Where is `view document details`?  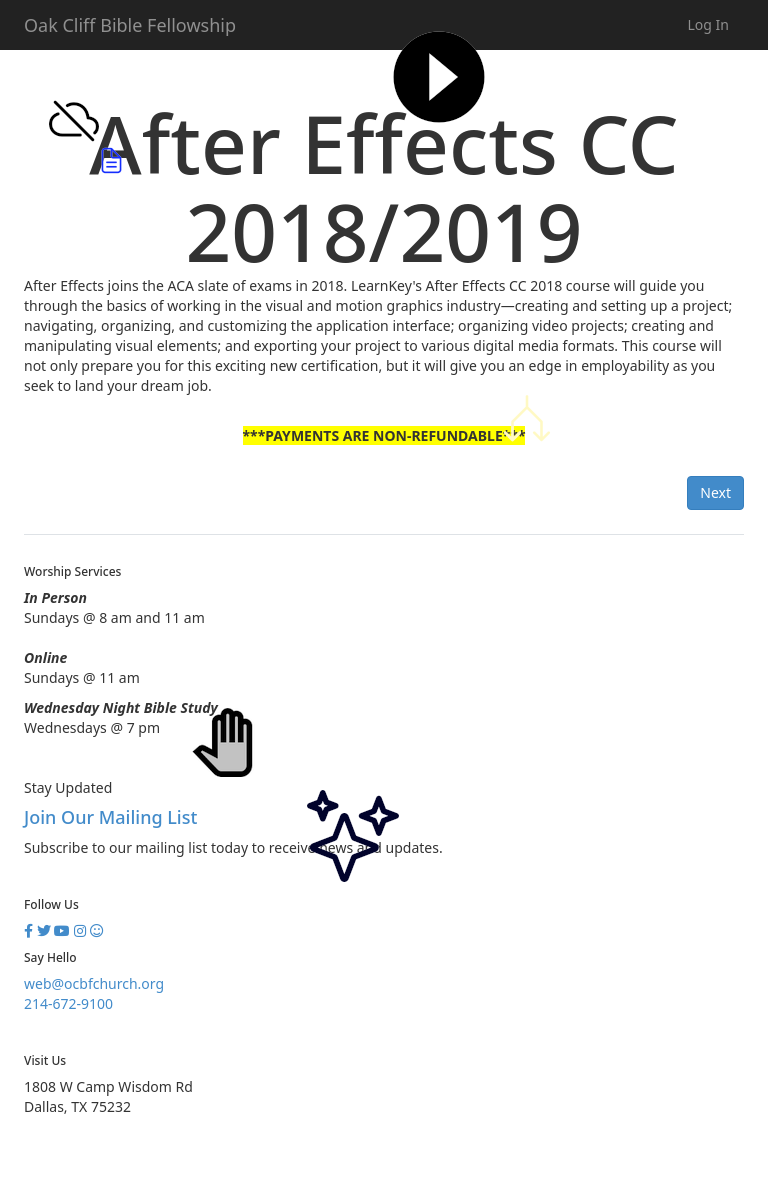 view document details is located at coordinates (111, 160).